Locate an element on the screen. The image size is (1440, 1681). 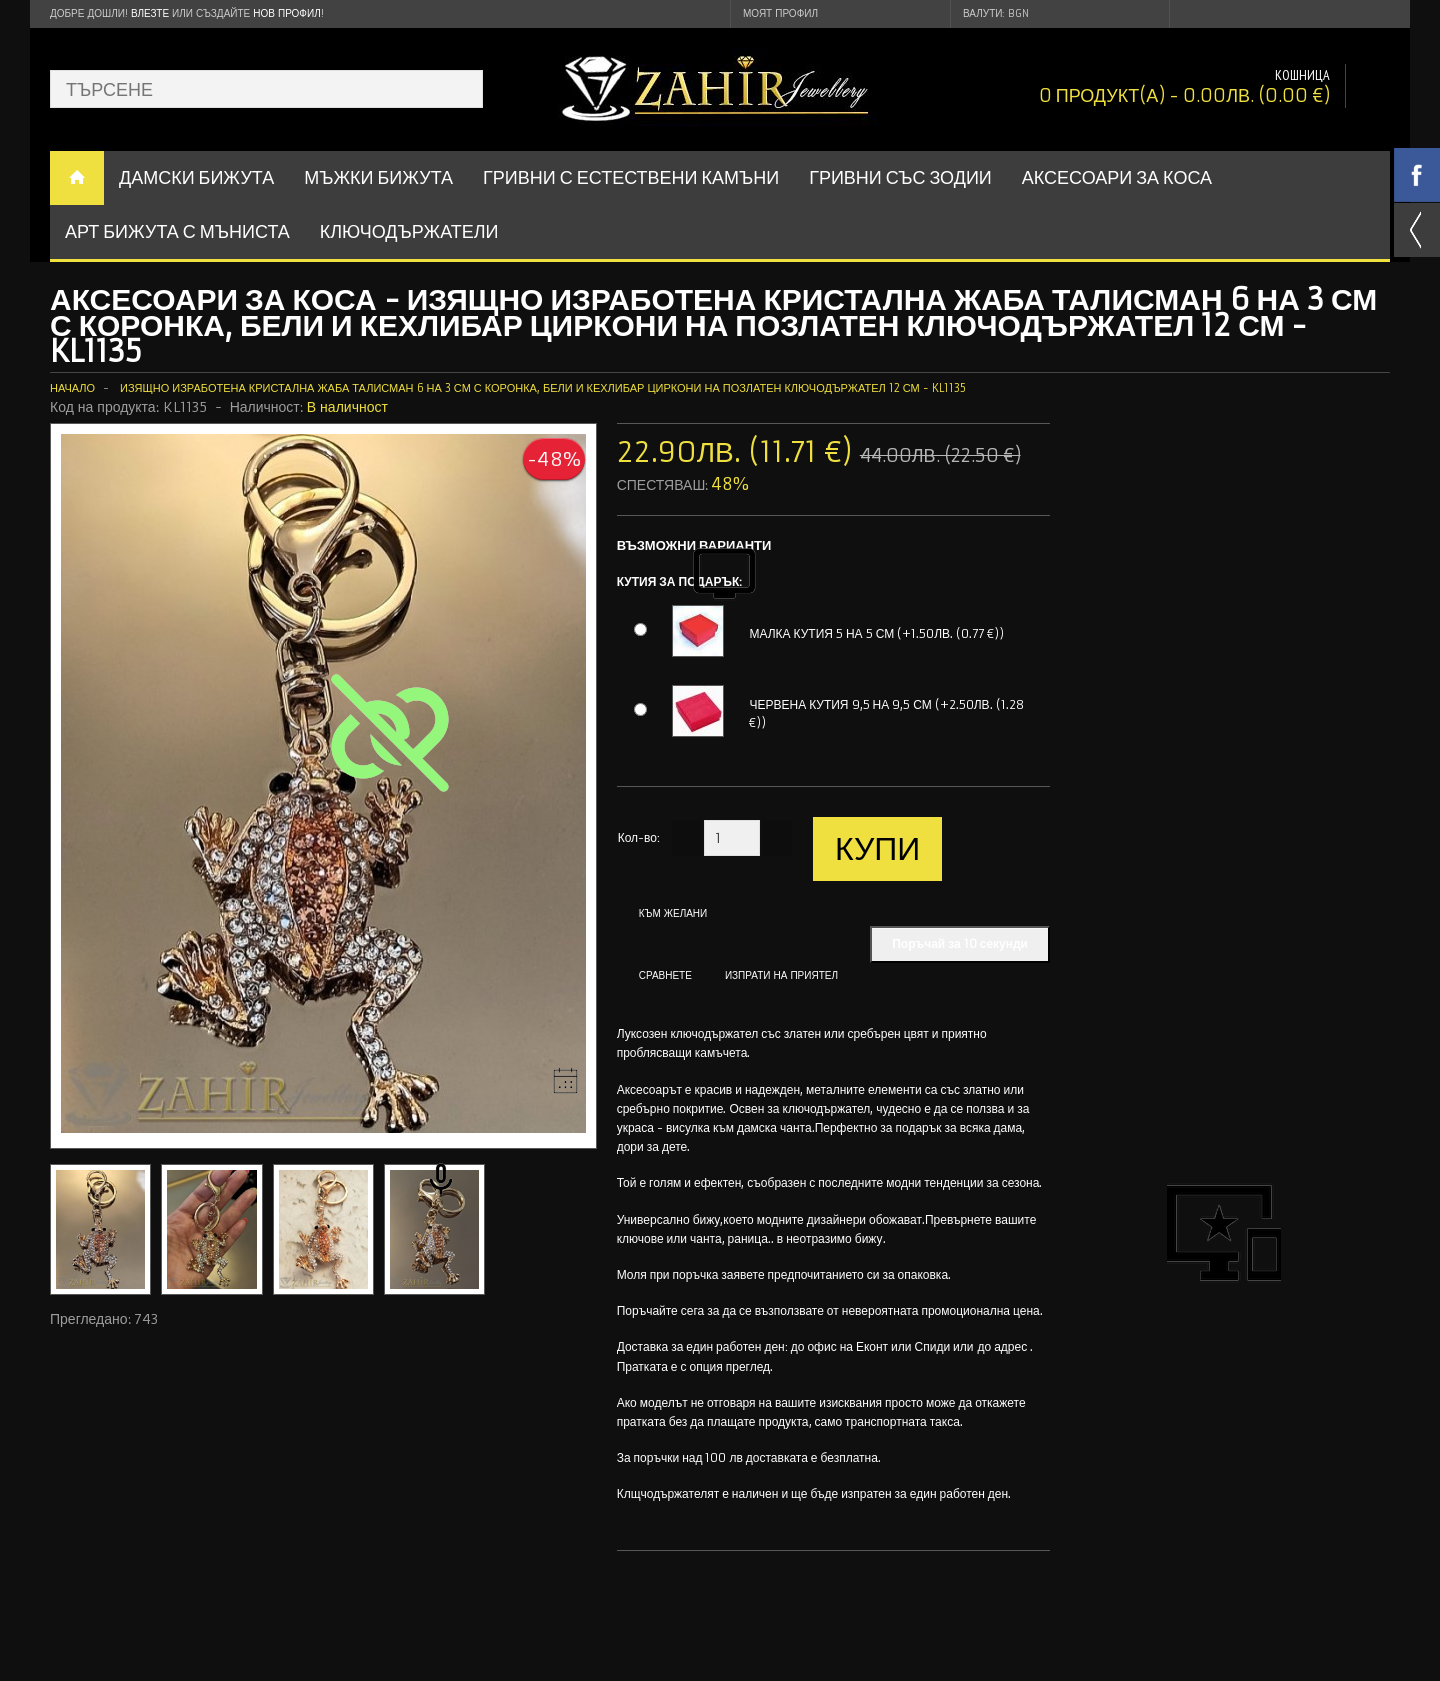
view calendar events is located at coordinates (565, 1081).